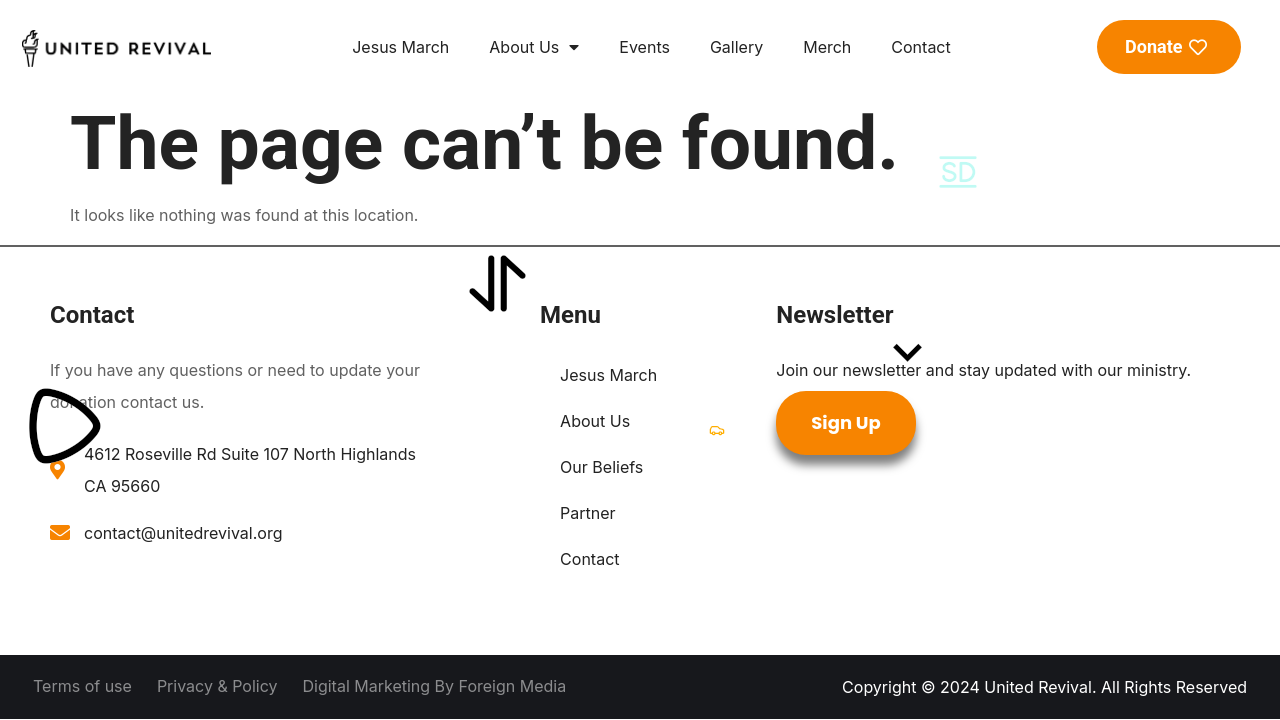 This screenshot has width=1280, height=720. Describe the element at coordinates (717, 430) in the screenshot. I see `access vehicle or driving settings` at that location.